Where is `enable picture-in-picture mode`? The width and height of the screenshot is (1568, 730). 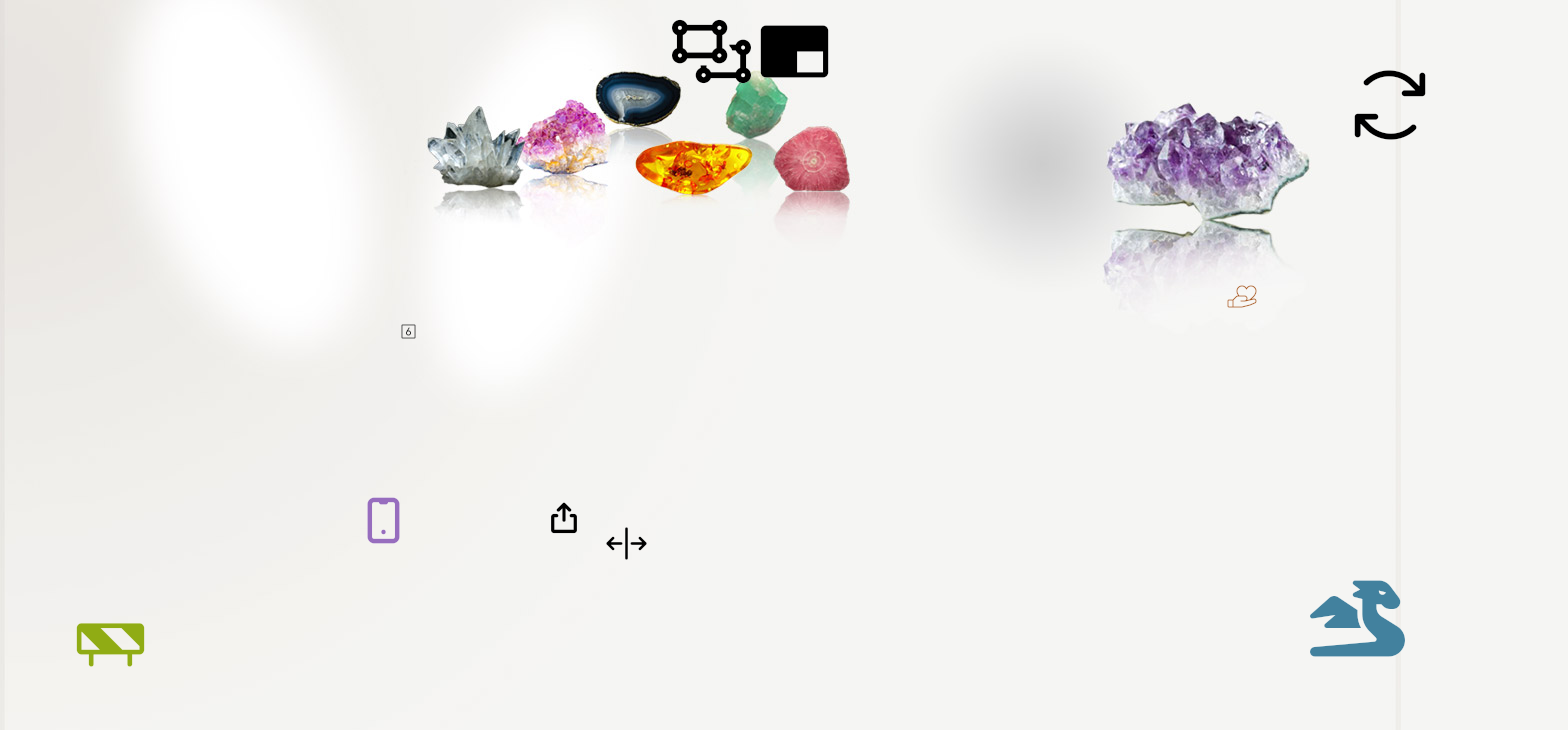
enable picture-in-picture mode is located at coordinates (794, 51).